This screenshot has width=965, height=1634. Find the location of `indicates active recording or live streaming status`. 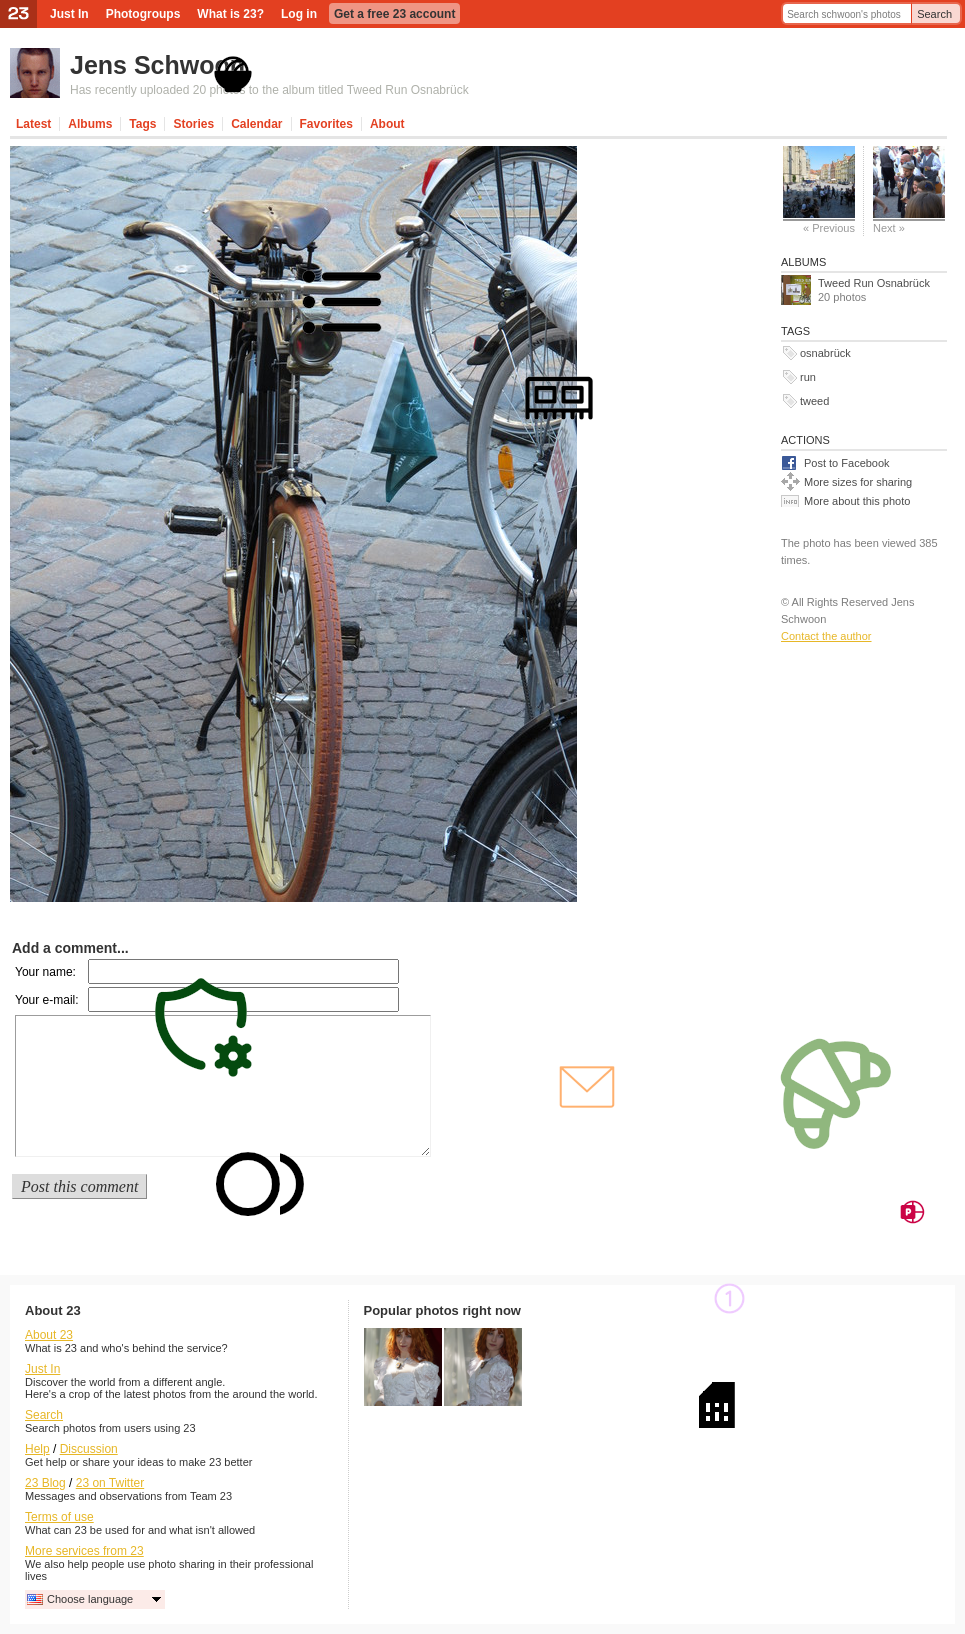

indicates active recording or live streaming status is located at coordinates (260, 1184).